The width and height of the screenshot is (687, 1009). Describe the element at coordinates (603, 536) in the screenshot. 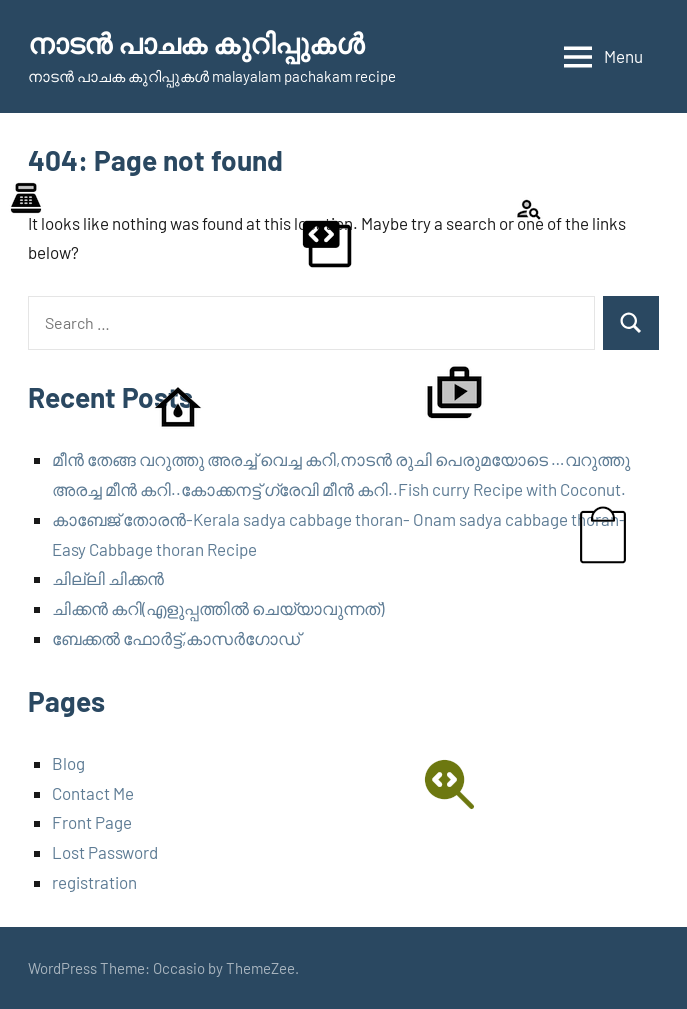

I see `copy to clipboard` at that location.